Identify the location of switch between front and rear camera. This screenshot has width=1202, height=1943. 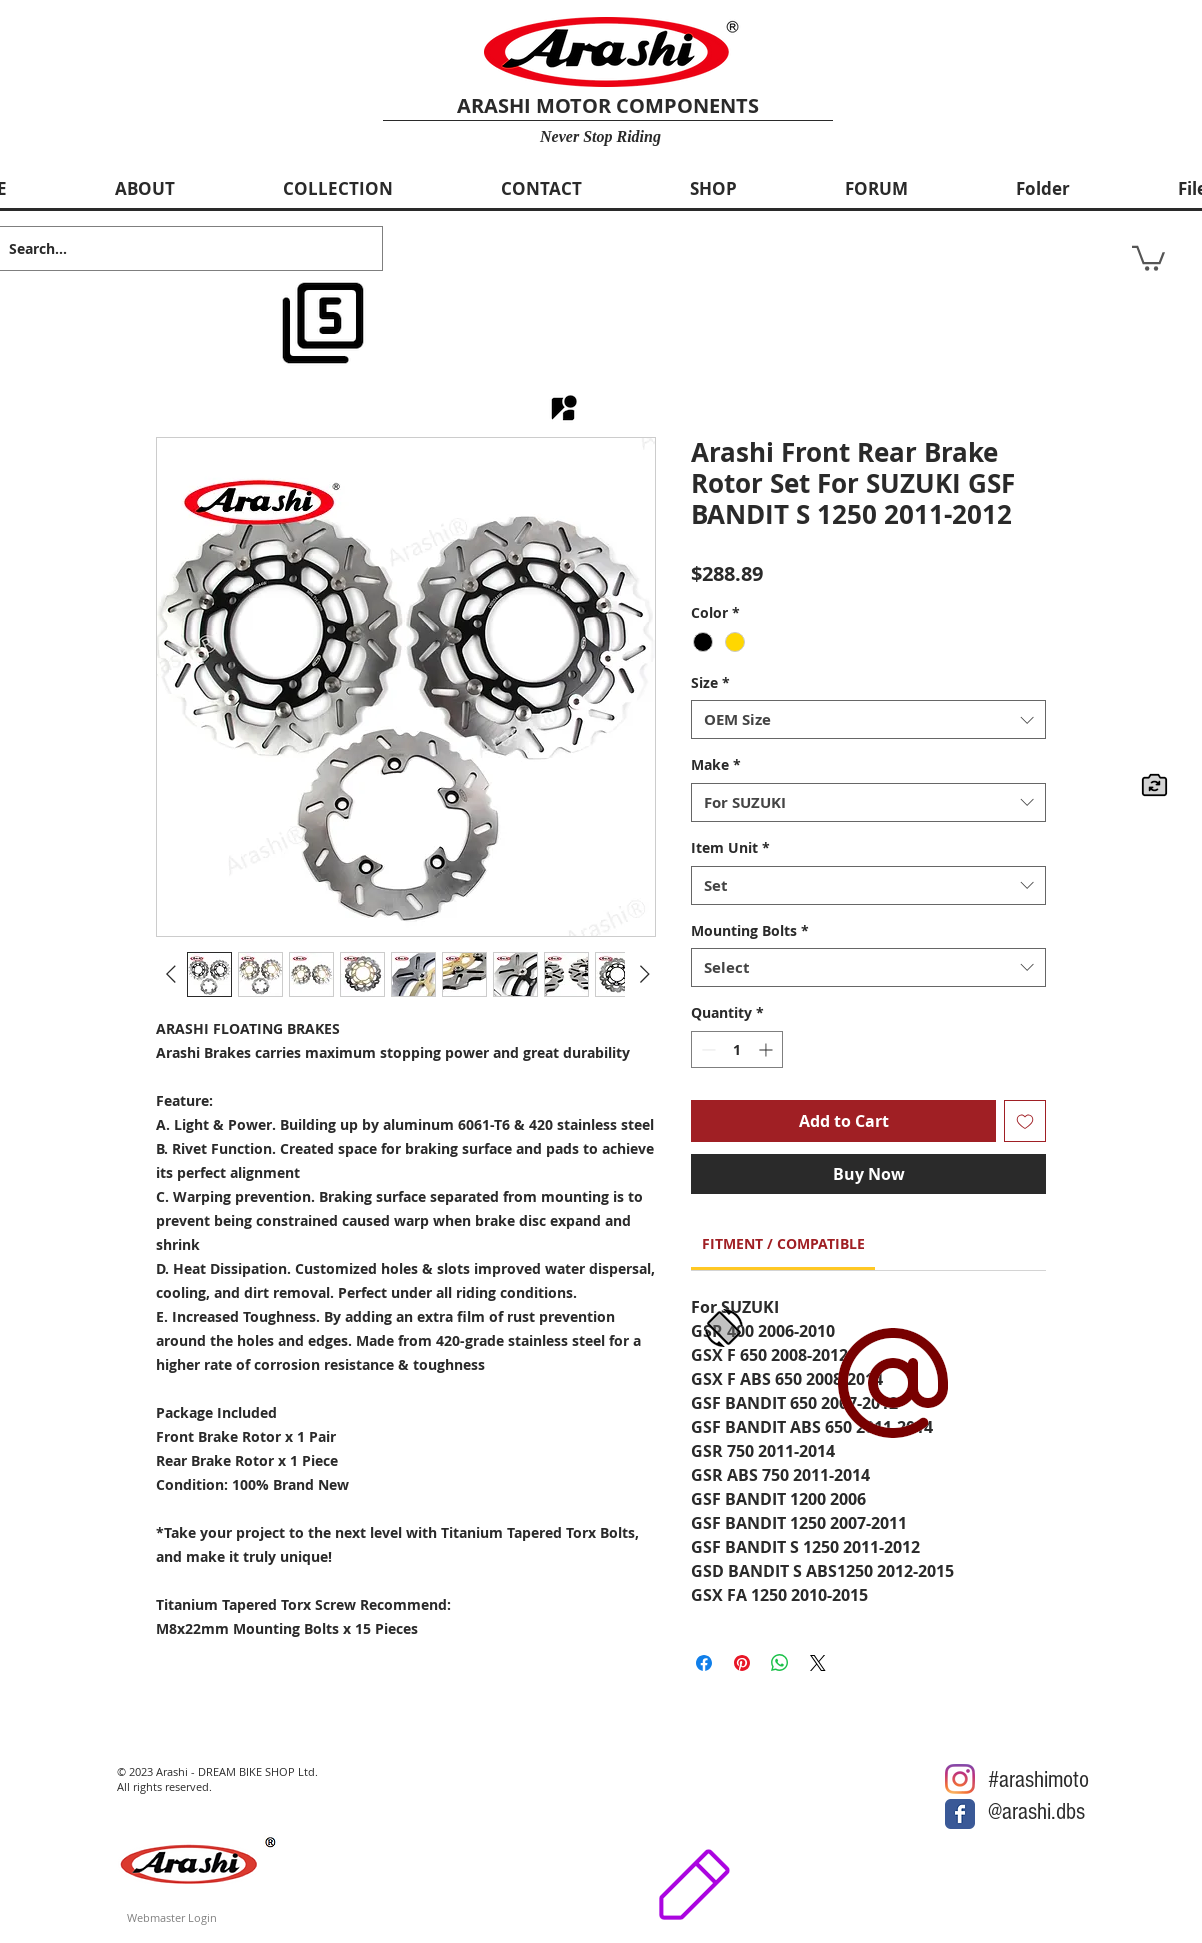
(1154, 785).